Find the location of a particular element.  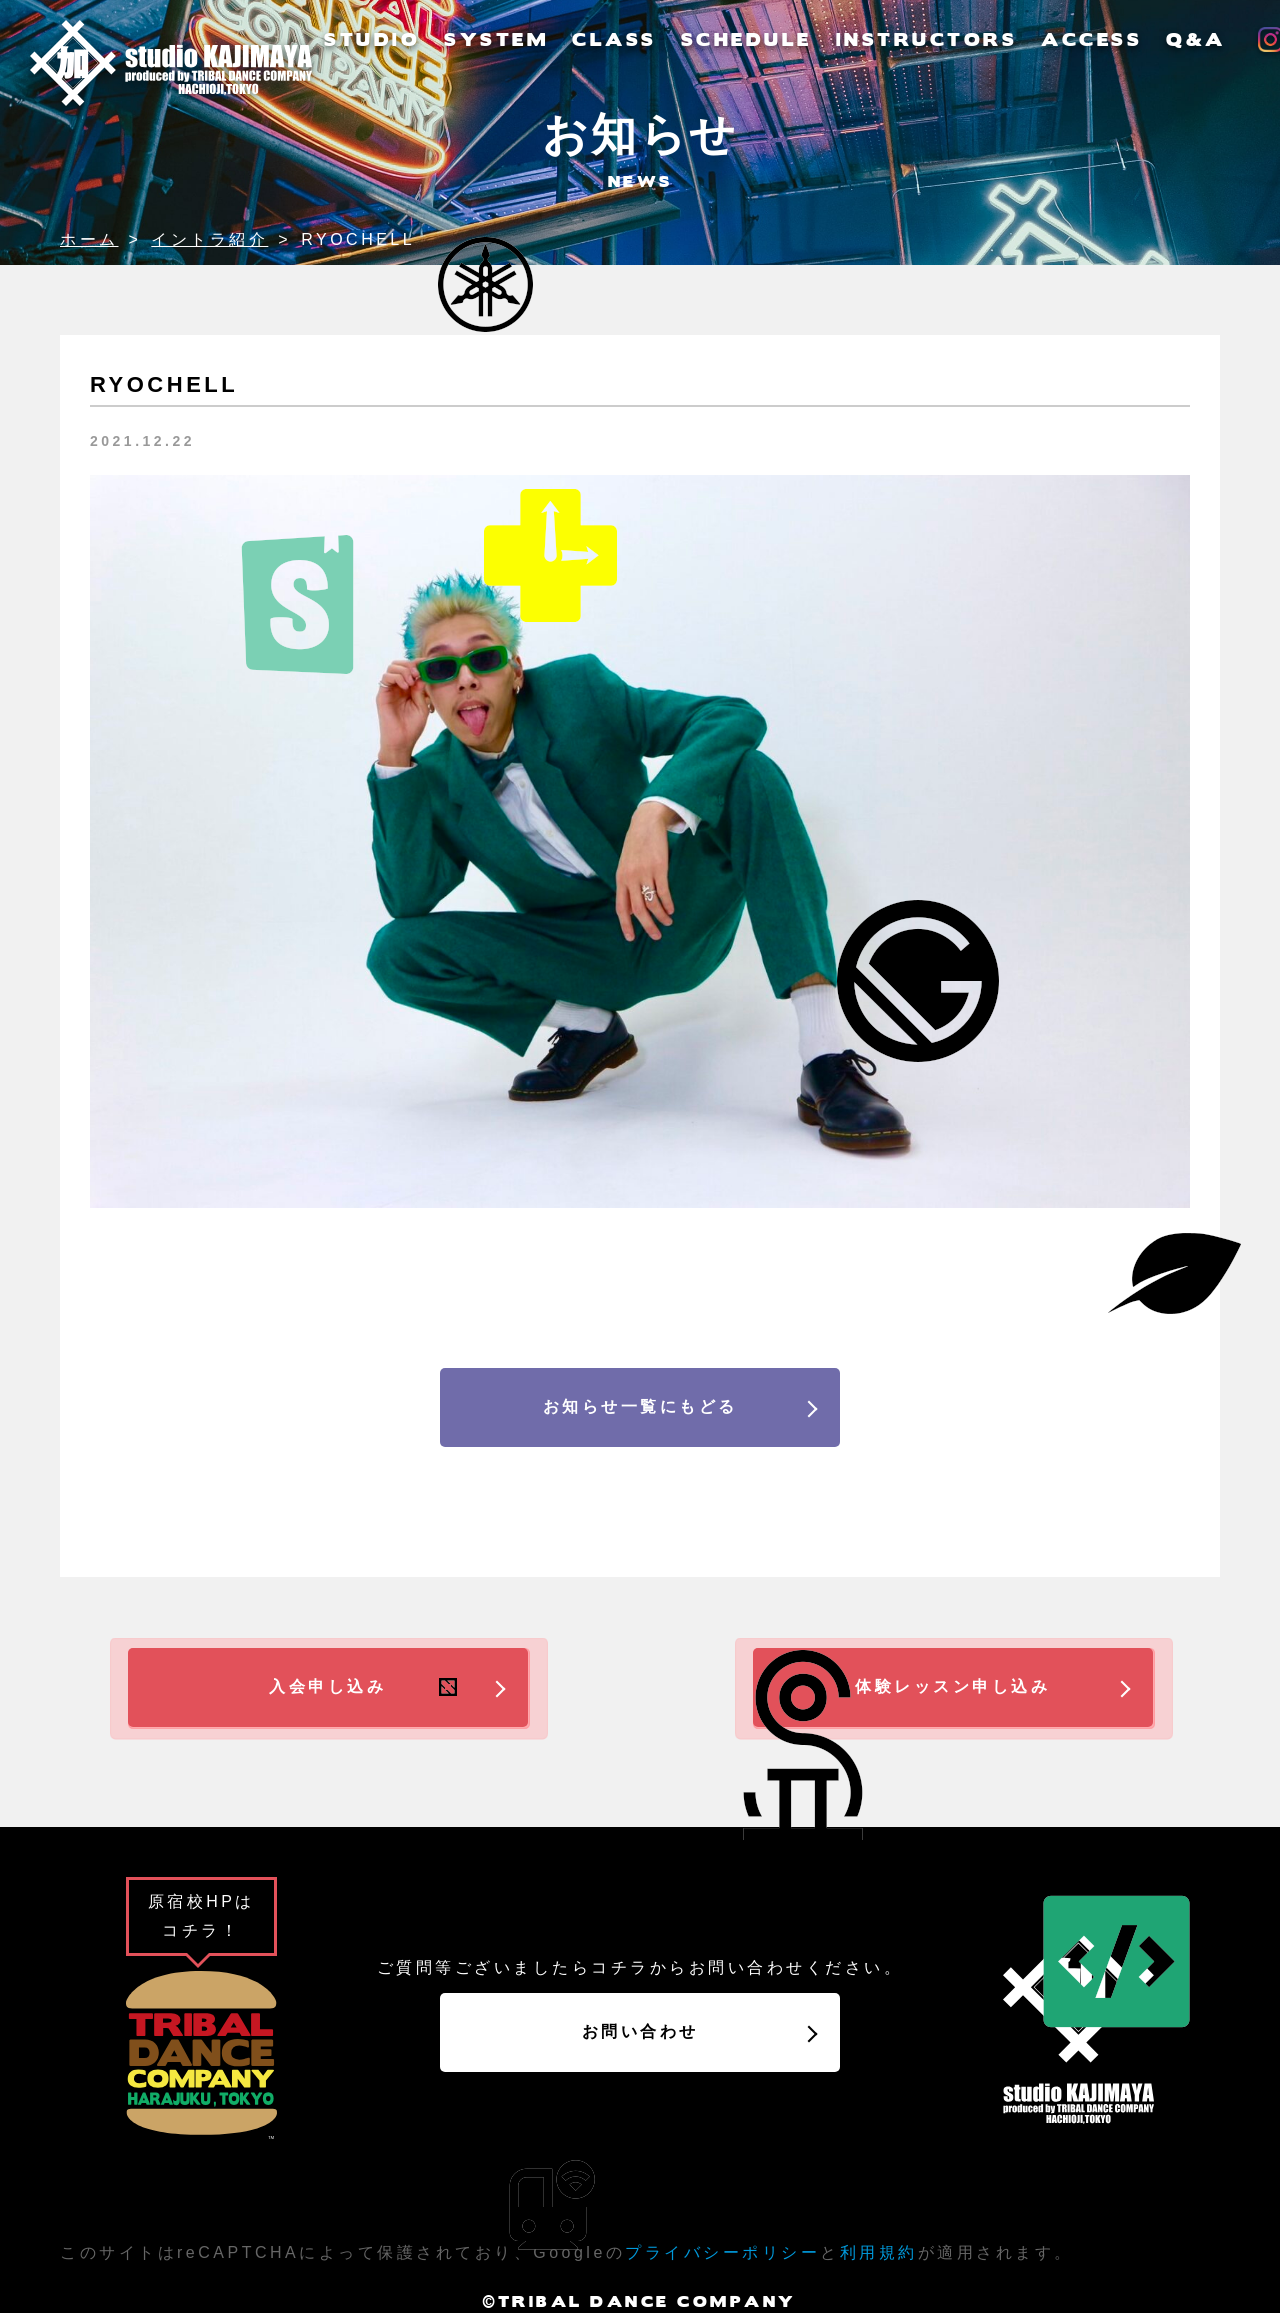

Gatsby framework logo is located at coordinates (918, 981).